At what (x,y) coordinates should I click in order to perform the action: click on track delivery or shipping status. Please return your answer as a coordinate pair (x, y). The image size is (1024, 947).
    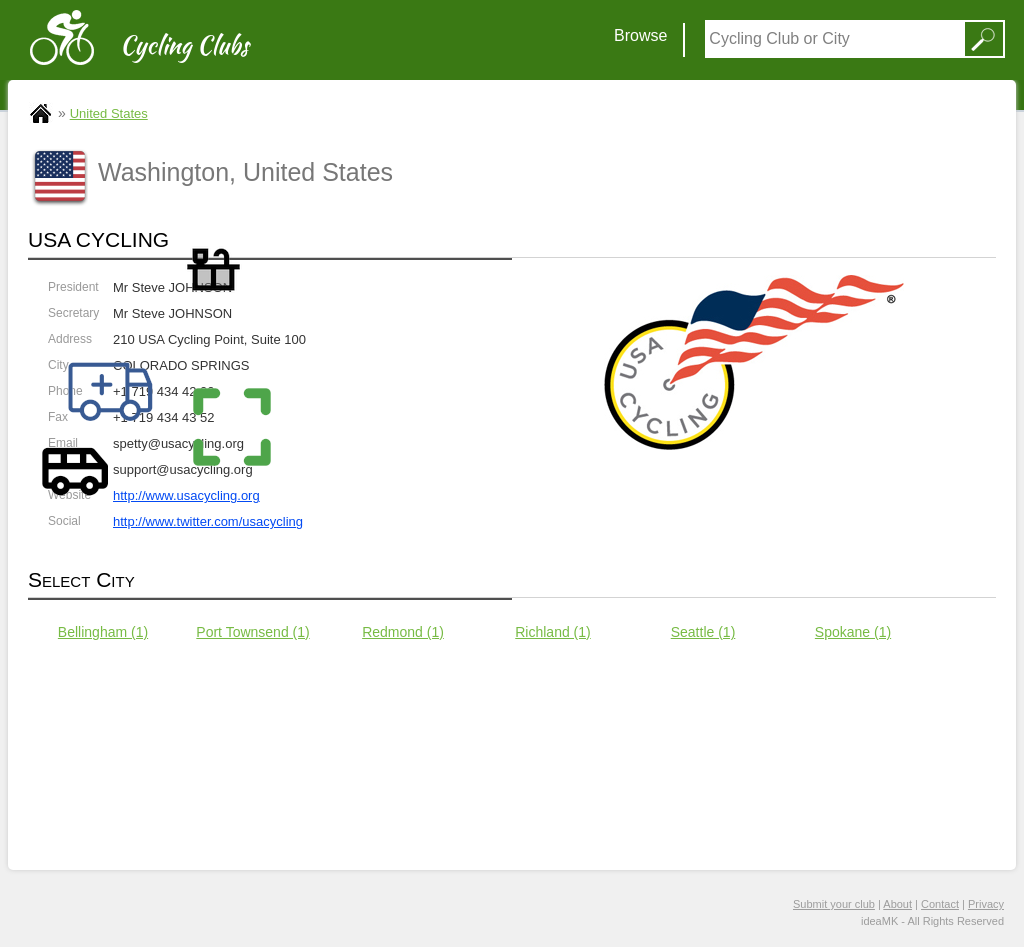
    Looking at the image, I should click on (73, 470).